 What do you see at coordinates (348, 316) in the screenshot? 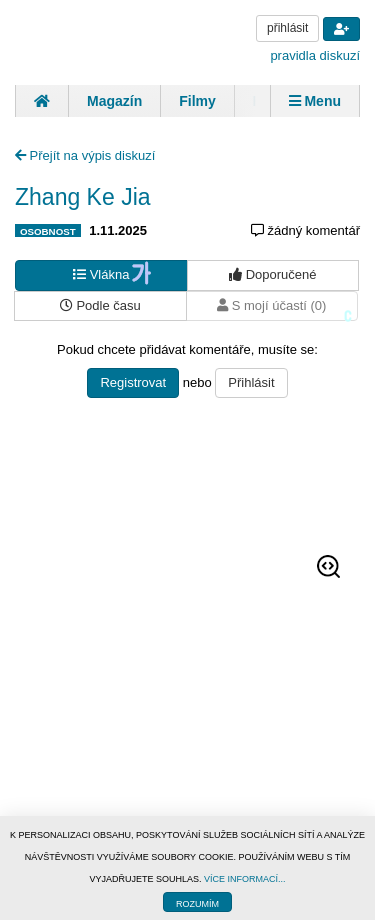
I see `indicates a "C" grade or rating` at bounding box center [348, 316].